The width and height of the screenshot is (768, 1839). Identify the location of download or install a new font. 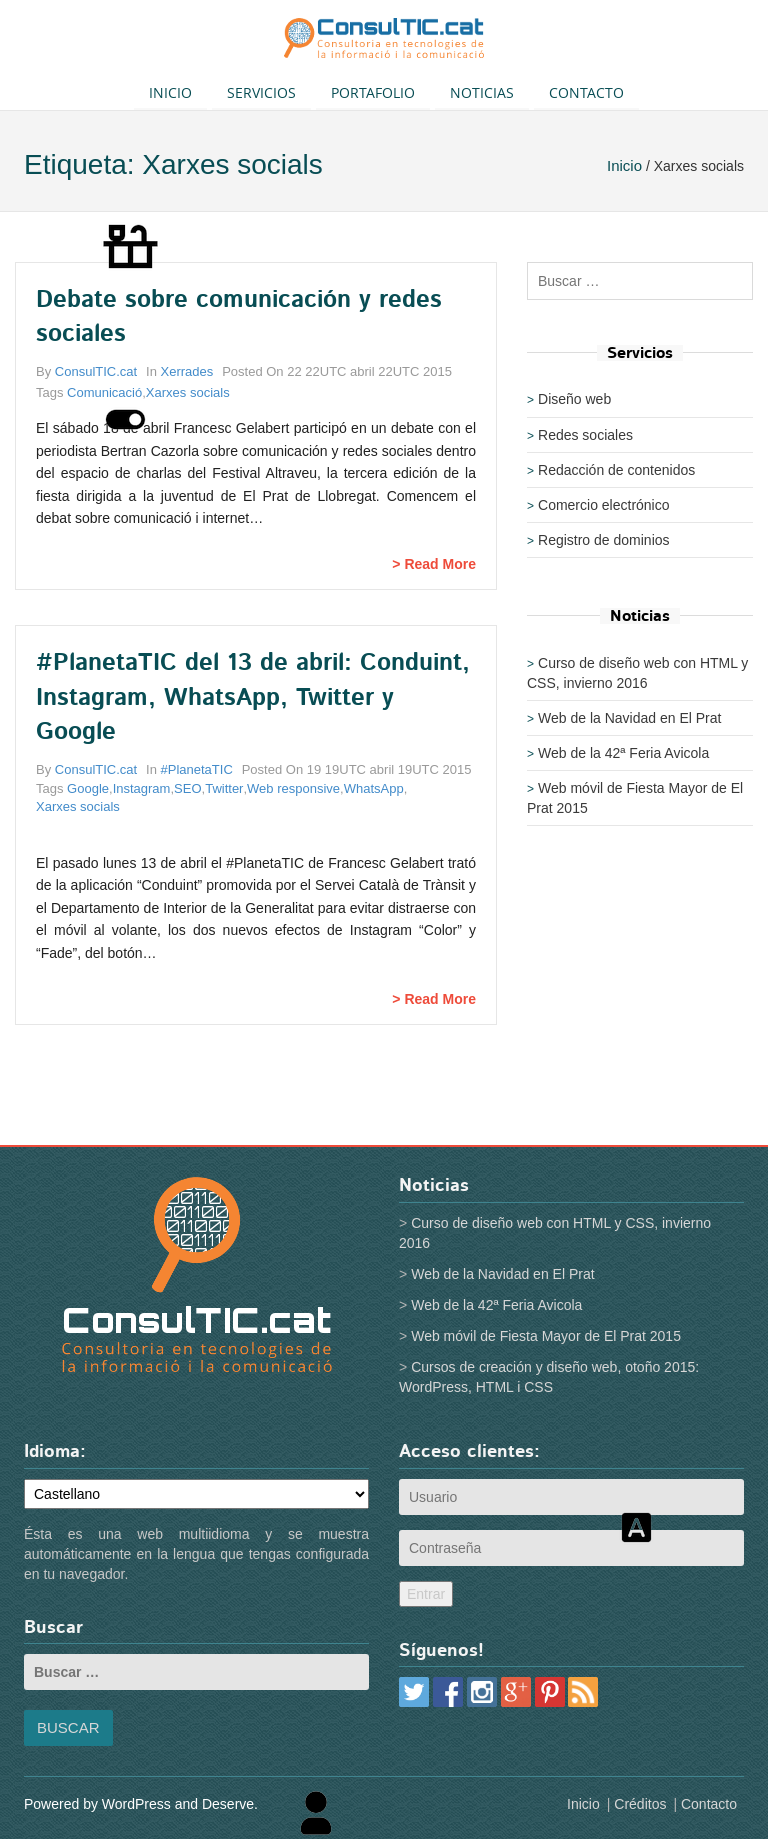
(636, 1527).